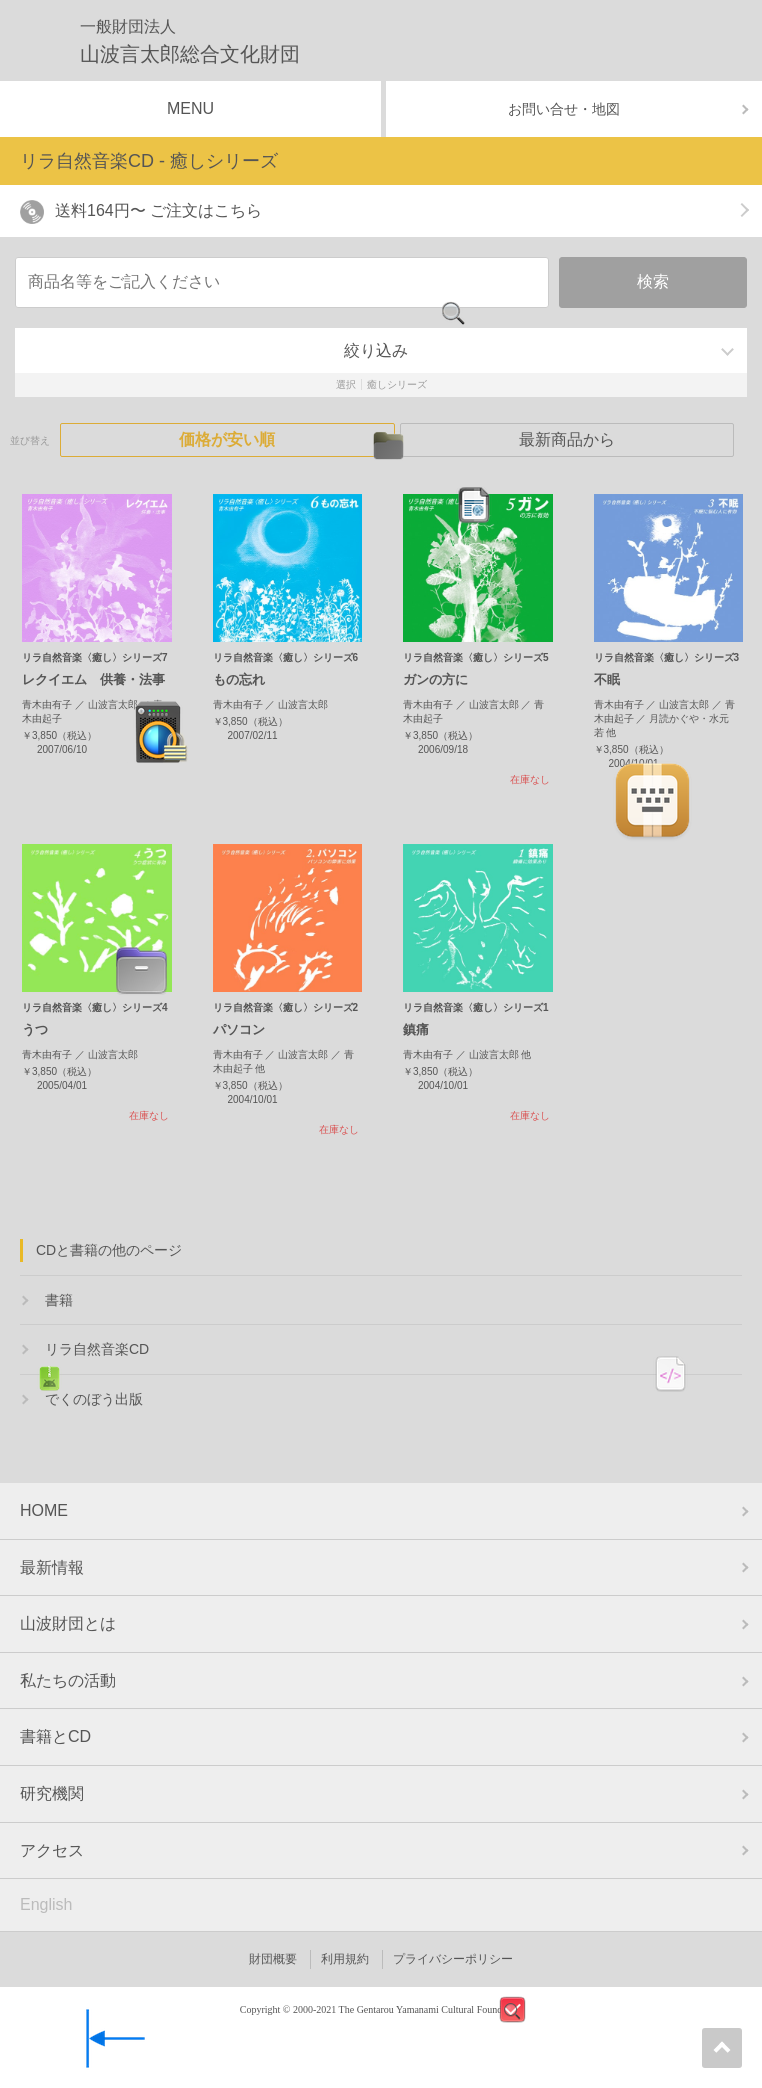  I want to click on android app package file (APK) ready for installation, so click(49, 1378).